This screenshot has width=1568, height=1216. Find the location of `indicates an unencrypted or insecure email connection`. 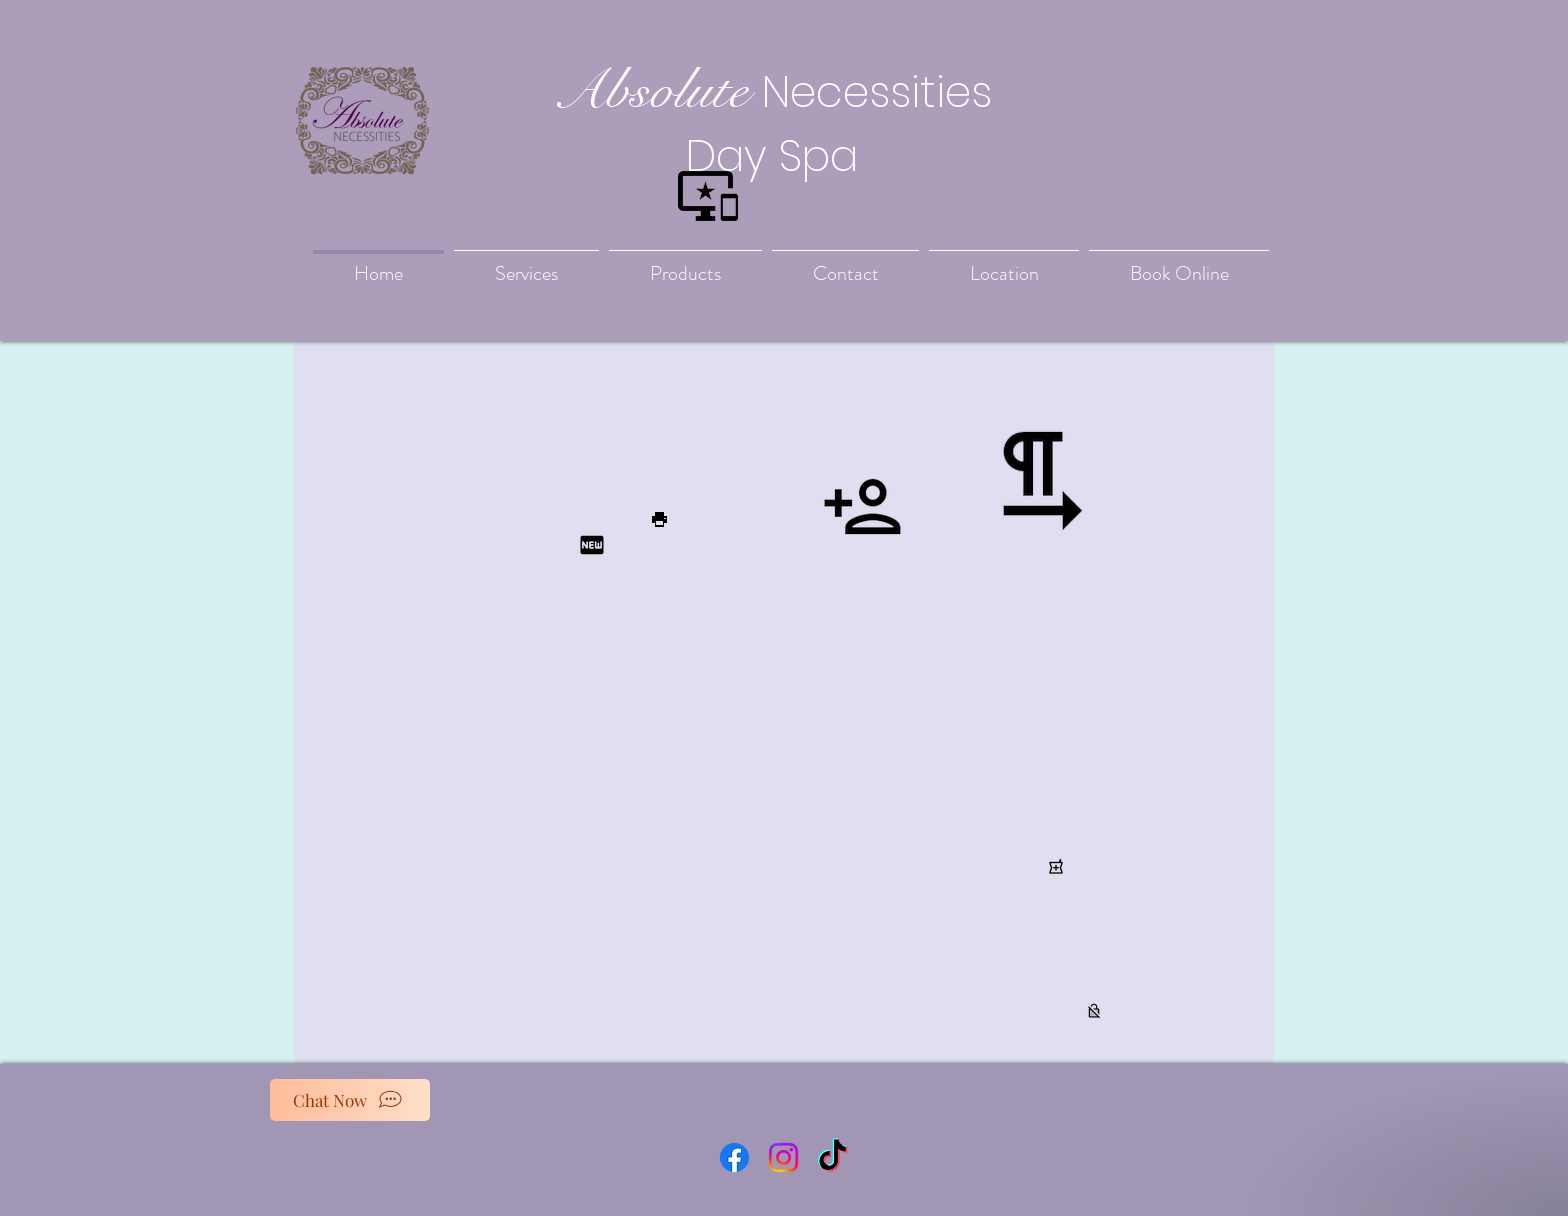

indicates an unencrypted or insecure email connection is located at coordinates (1094, 1011).